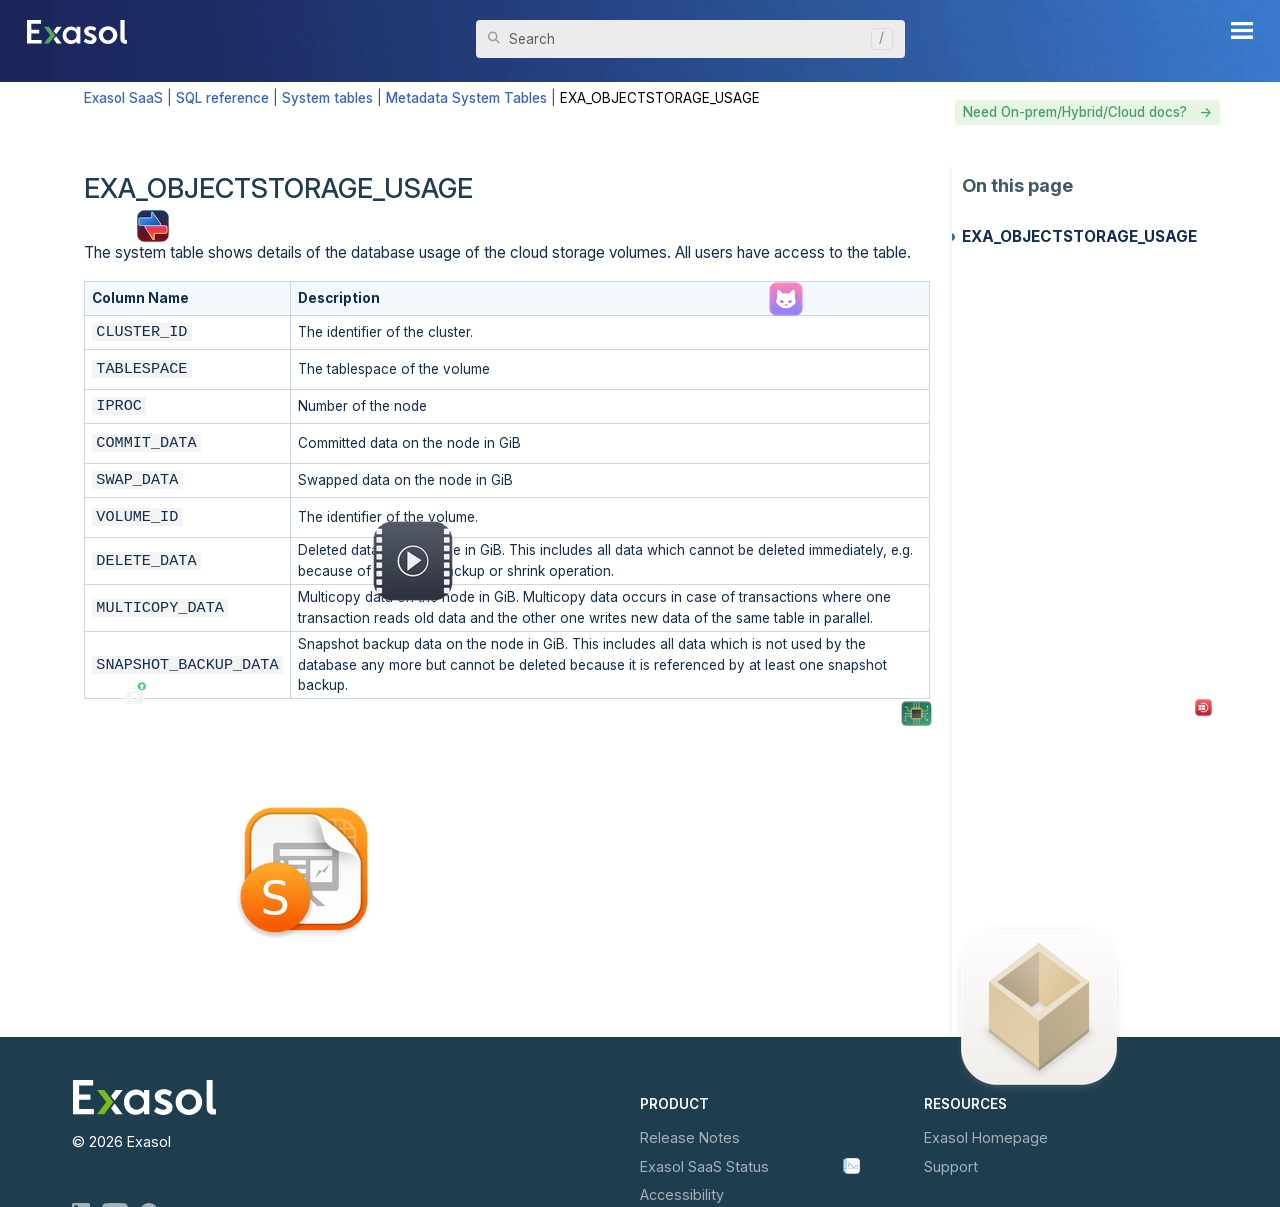 The image size is (1280, 1207). Describe the element at coordinates (1203, 707) in the screenshot. I see `open budgie window previews app` at that location.